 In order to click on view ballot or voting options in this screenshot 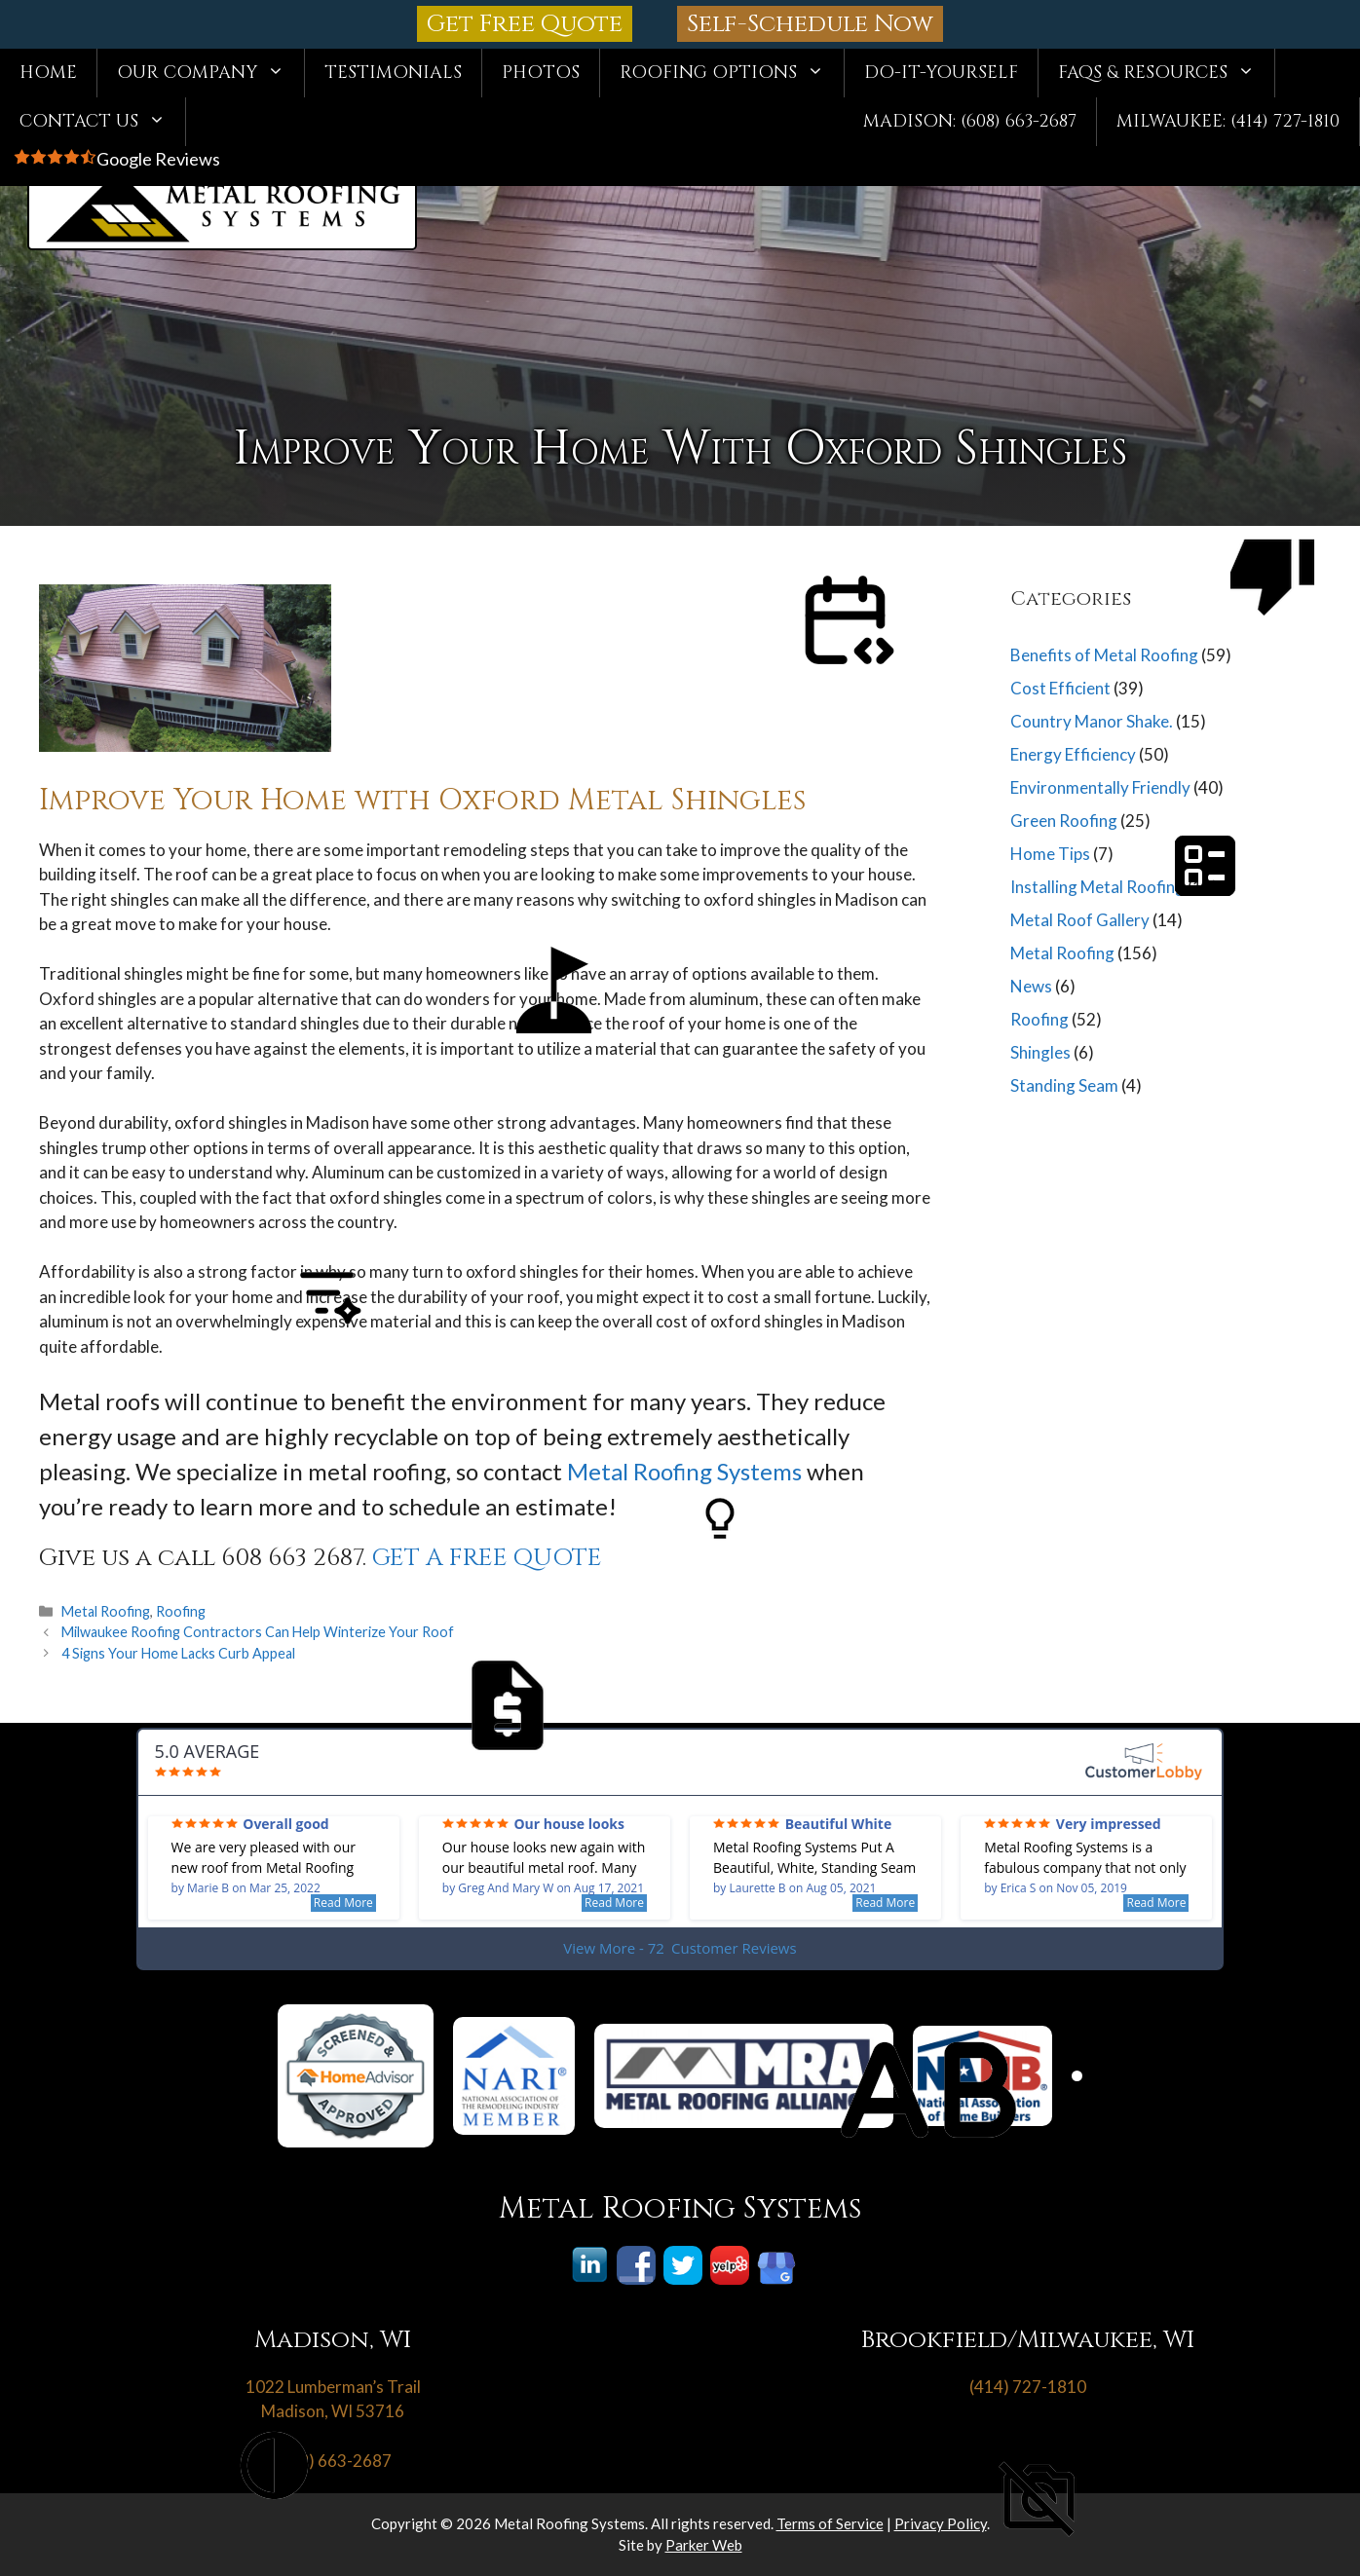, I will do `click(1205, 866)`.